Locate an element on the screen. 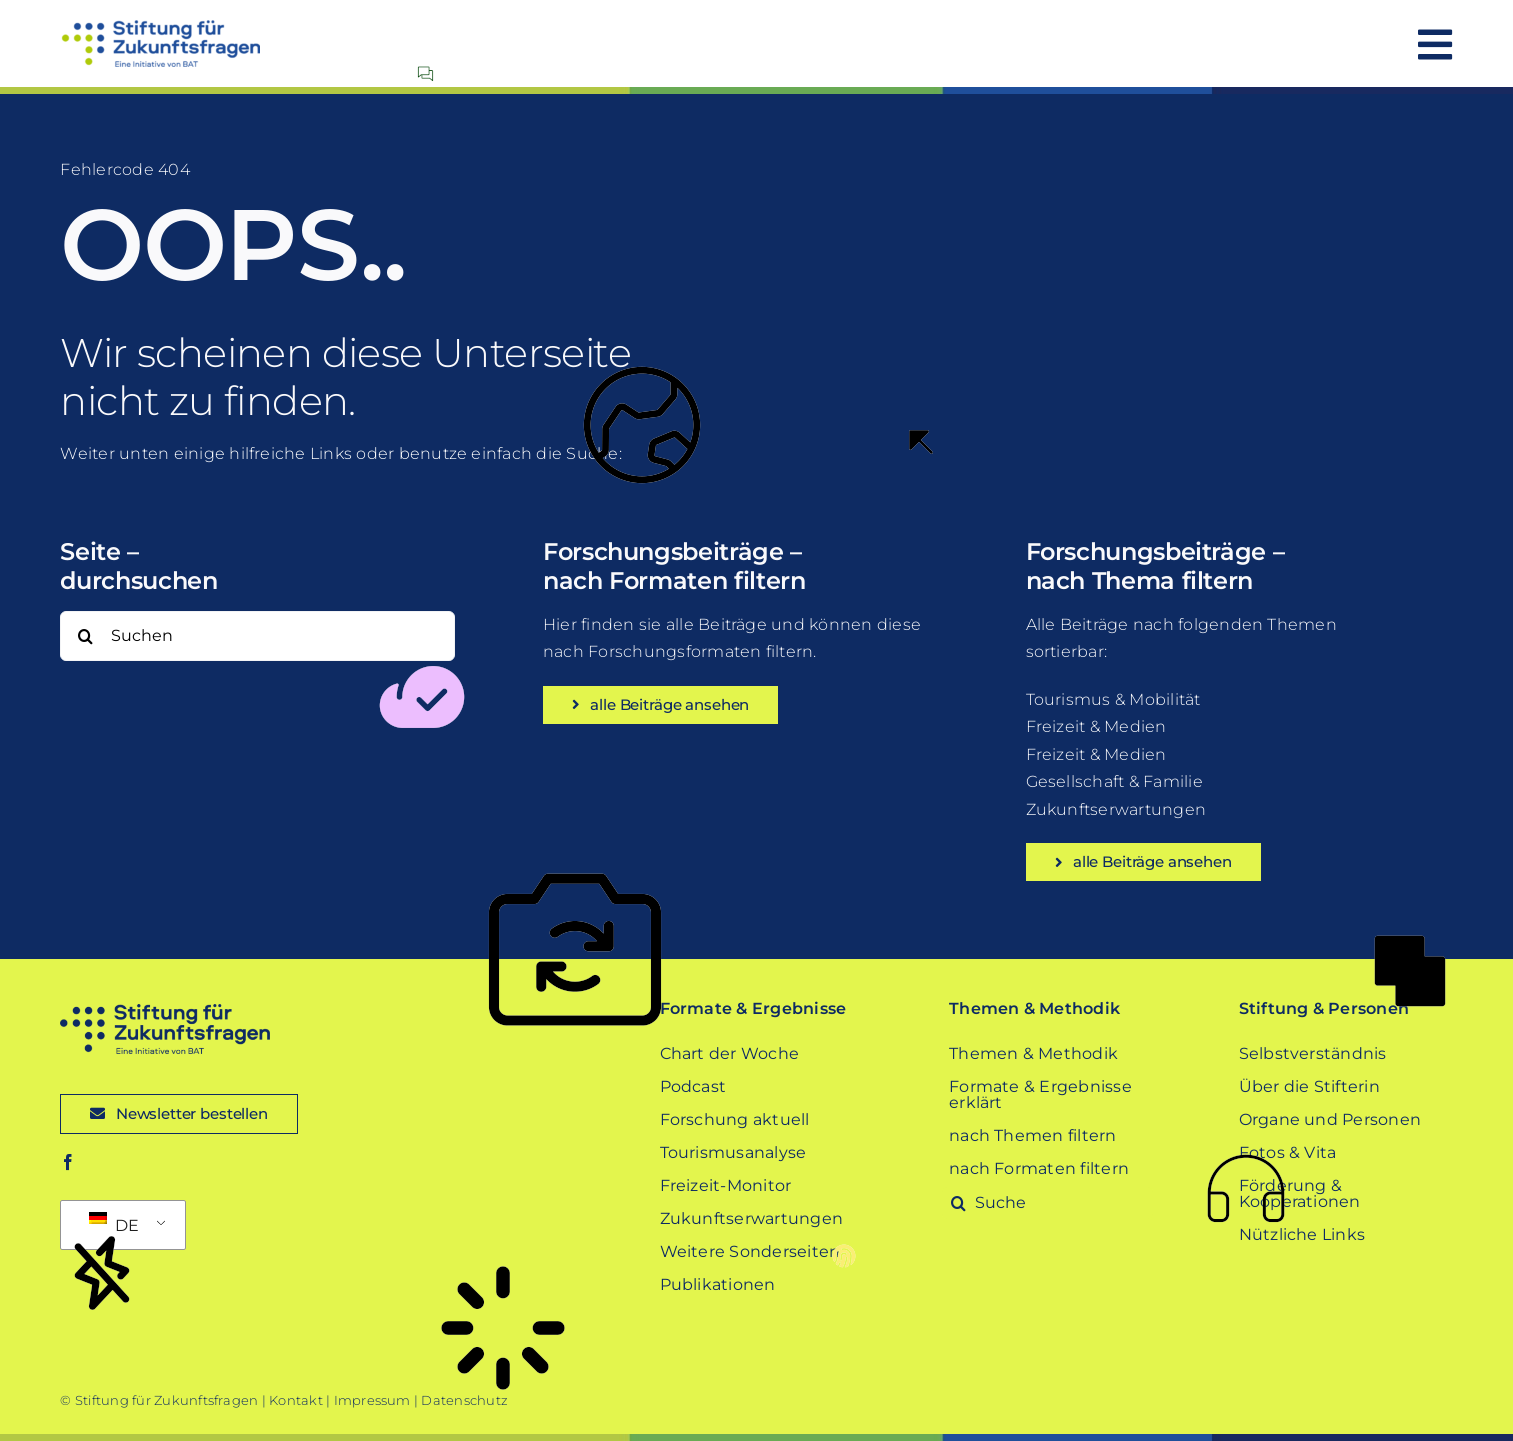 This screenshot has height=1441, width=1513. navigate back to previous screen is located at coordinates (921, 442).